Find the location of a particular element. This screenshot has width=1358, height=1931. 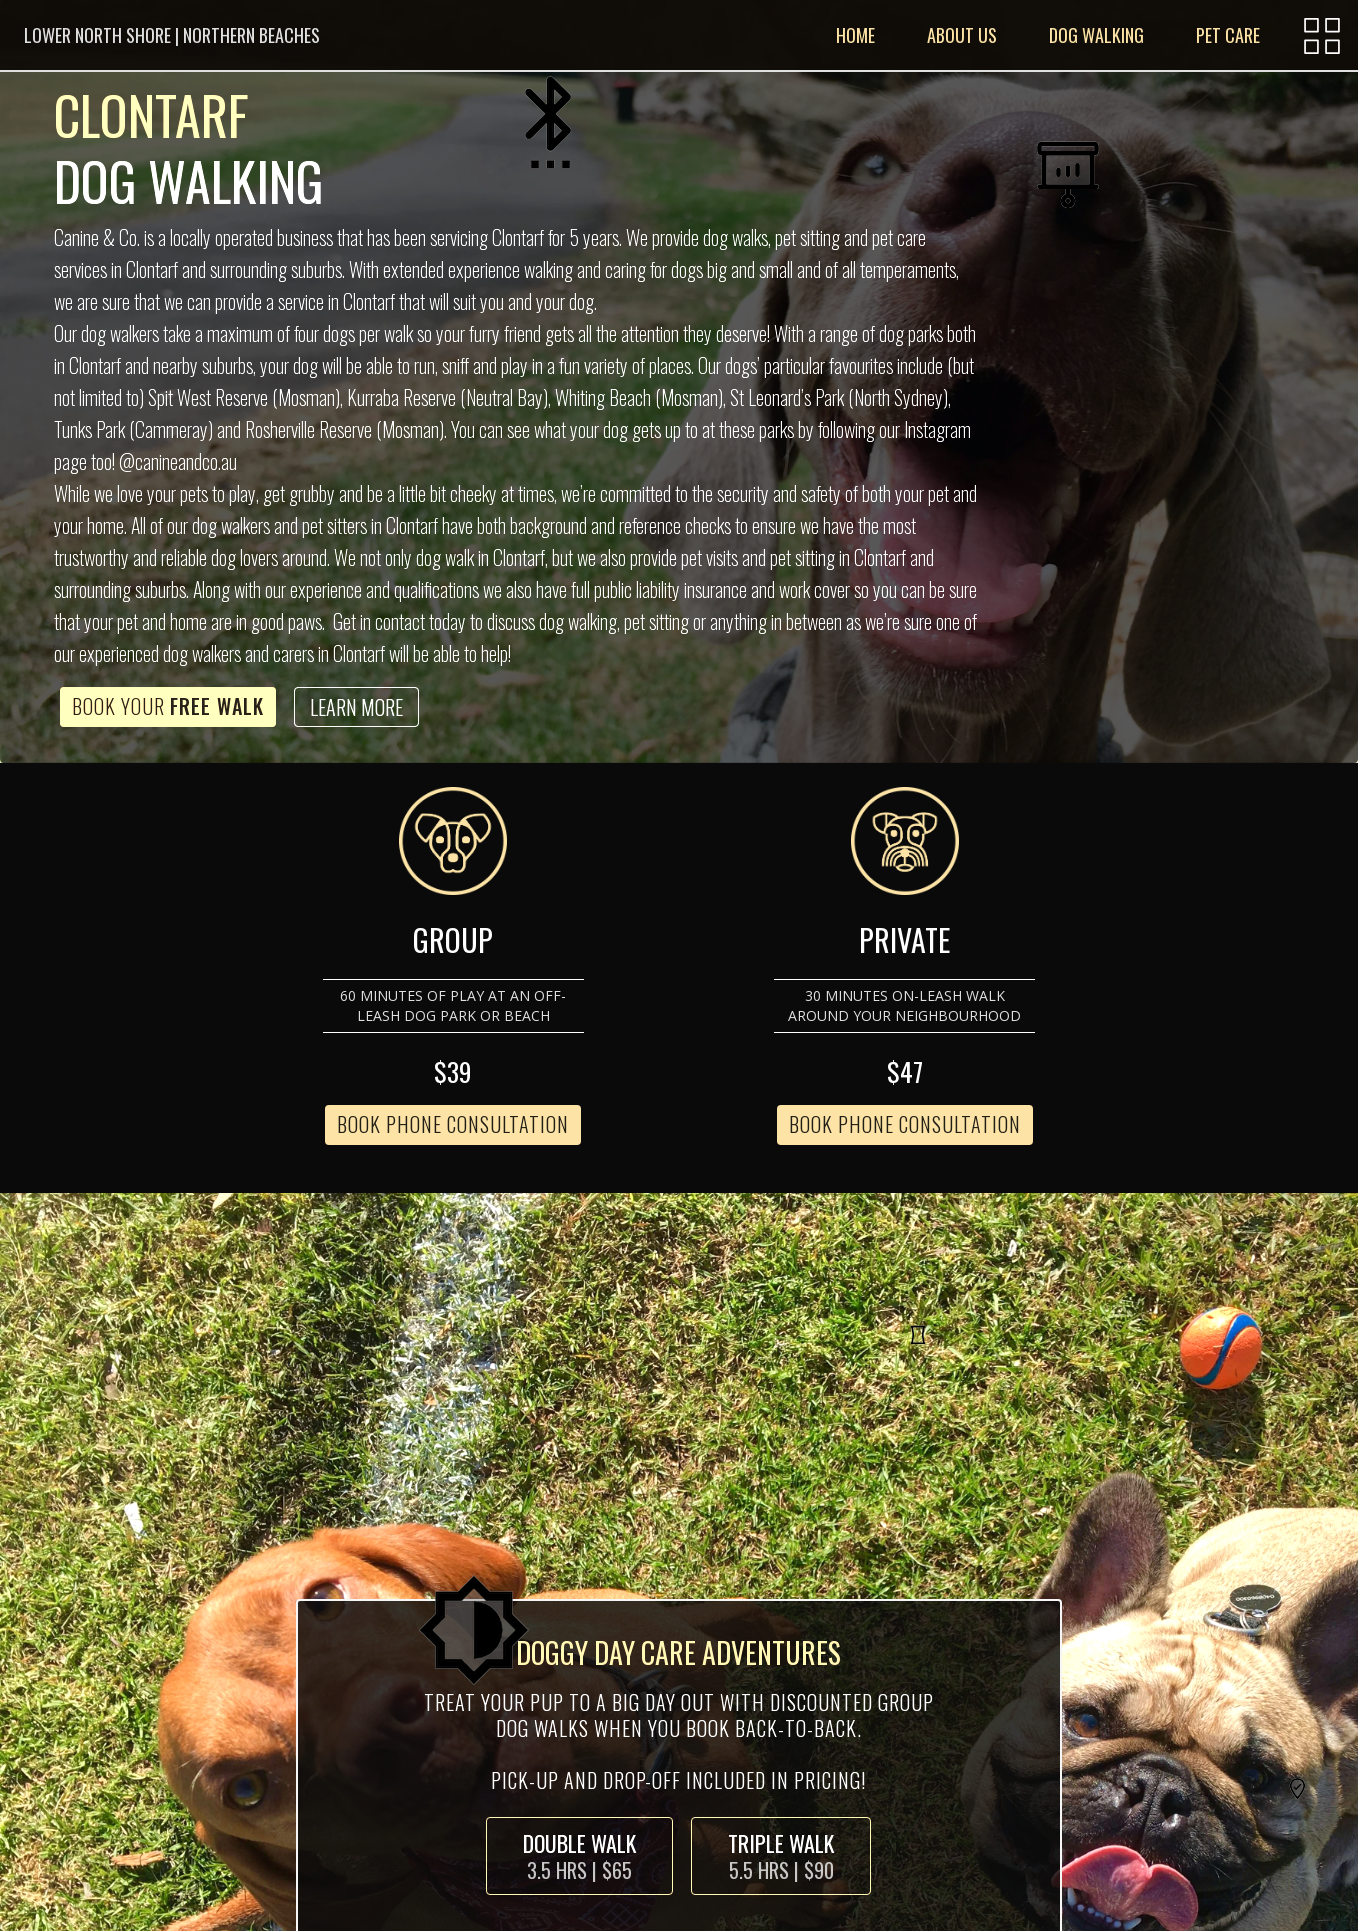

confirm or select a voting location is located at coordinates (1297, 1788).